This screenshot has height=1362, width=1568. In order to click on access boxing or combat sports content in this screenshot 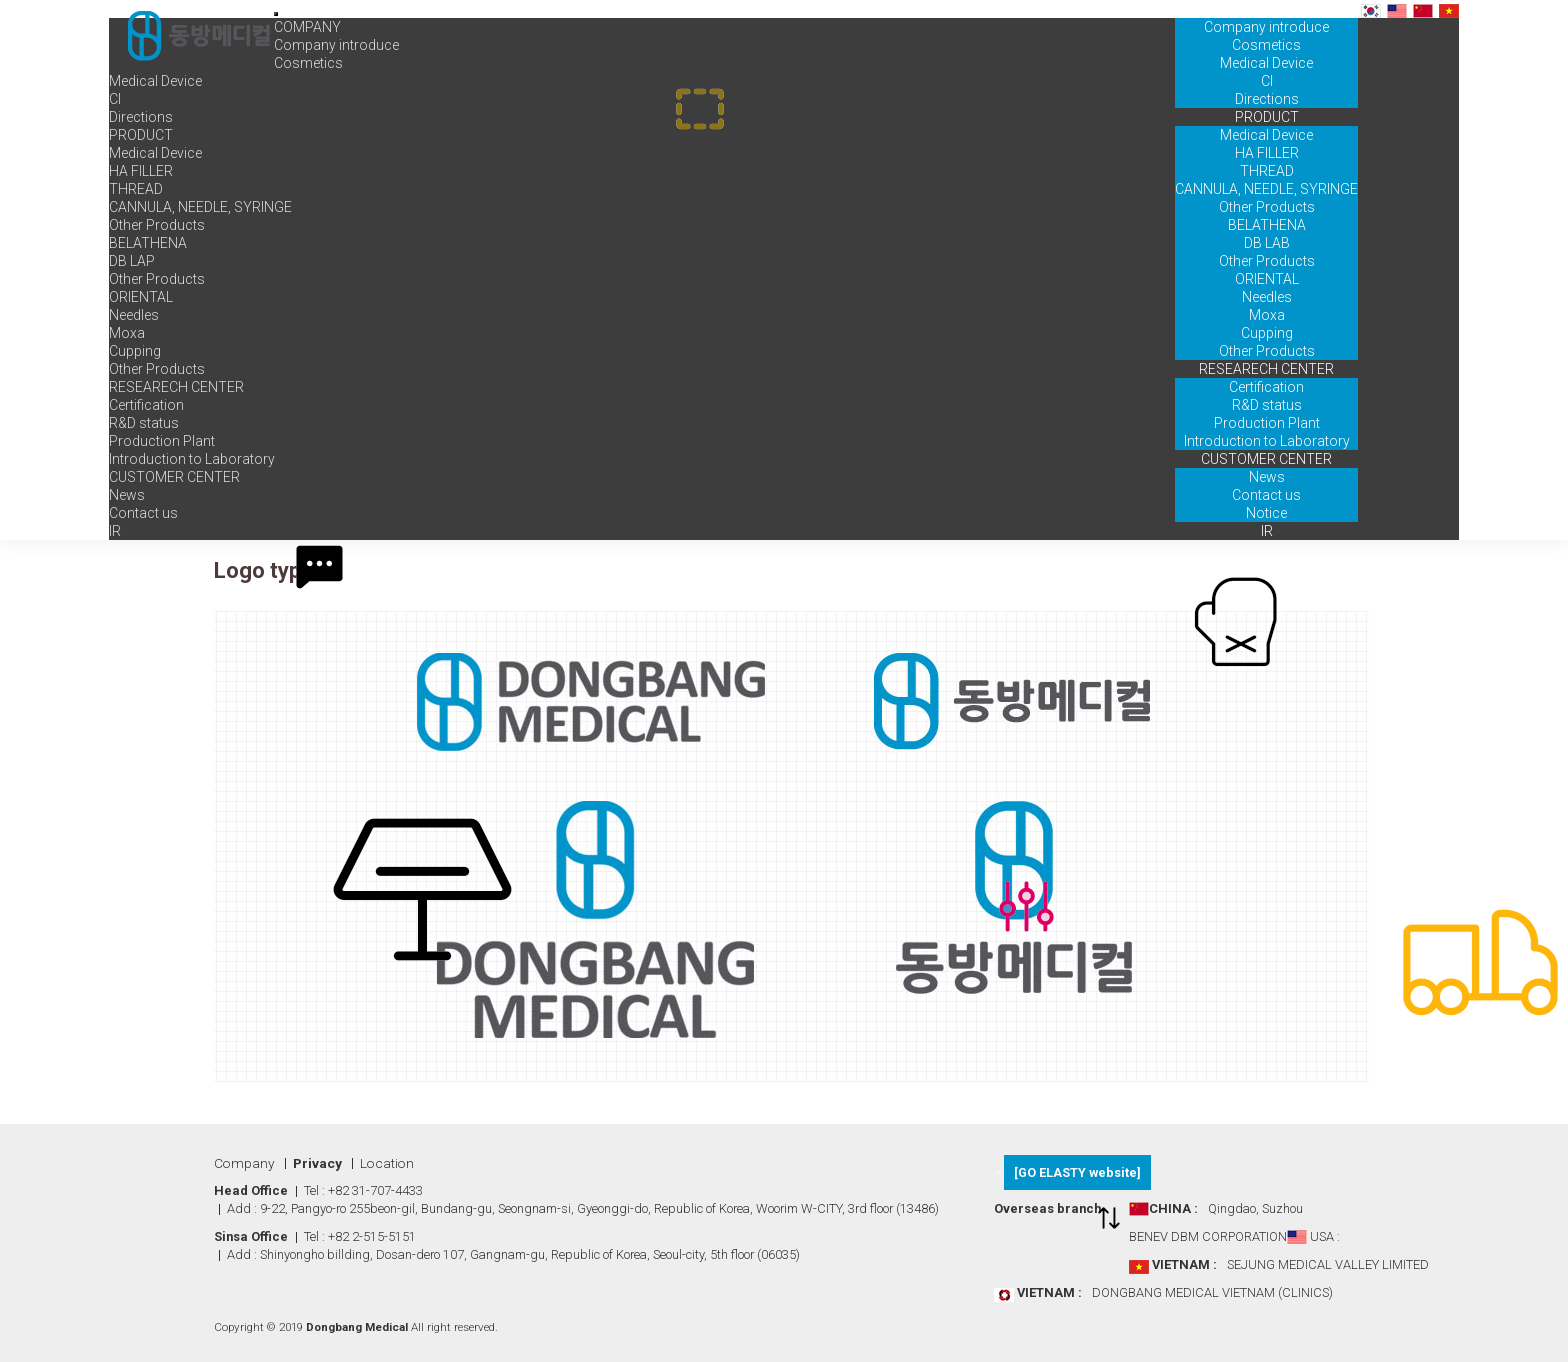, I will do `click(1237, 623)`.